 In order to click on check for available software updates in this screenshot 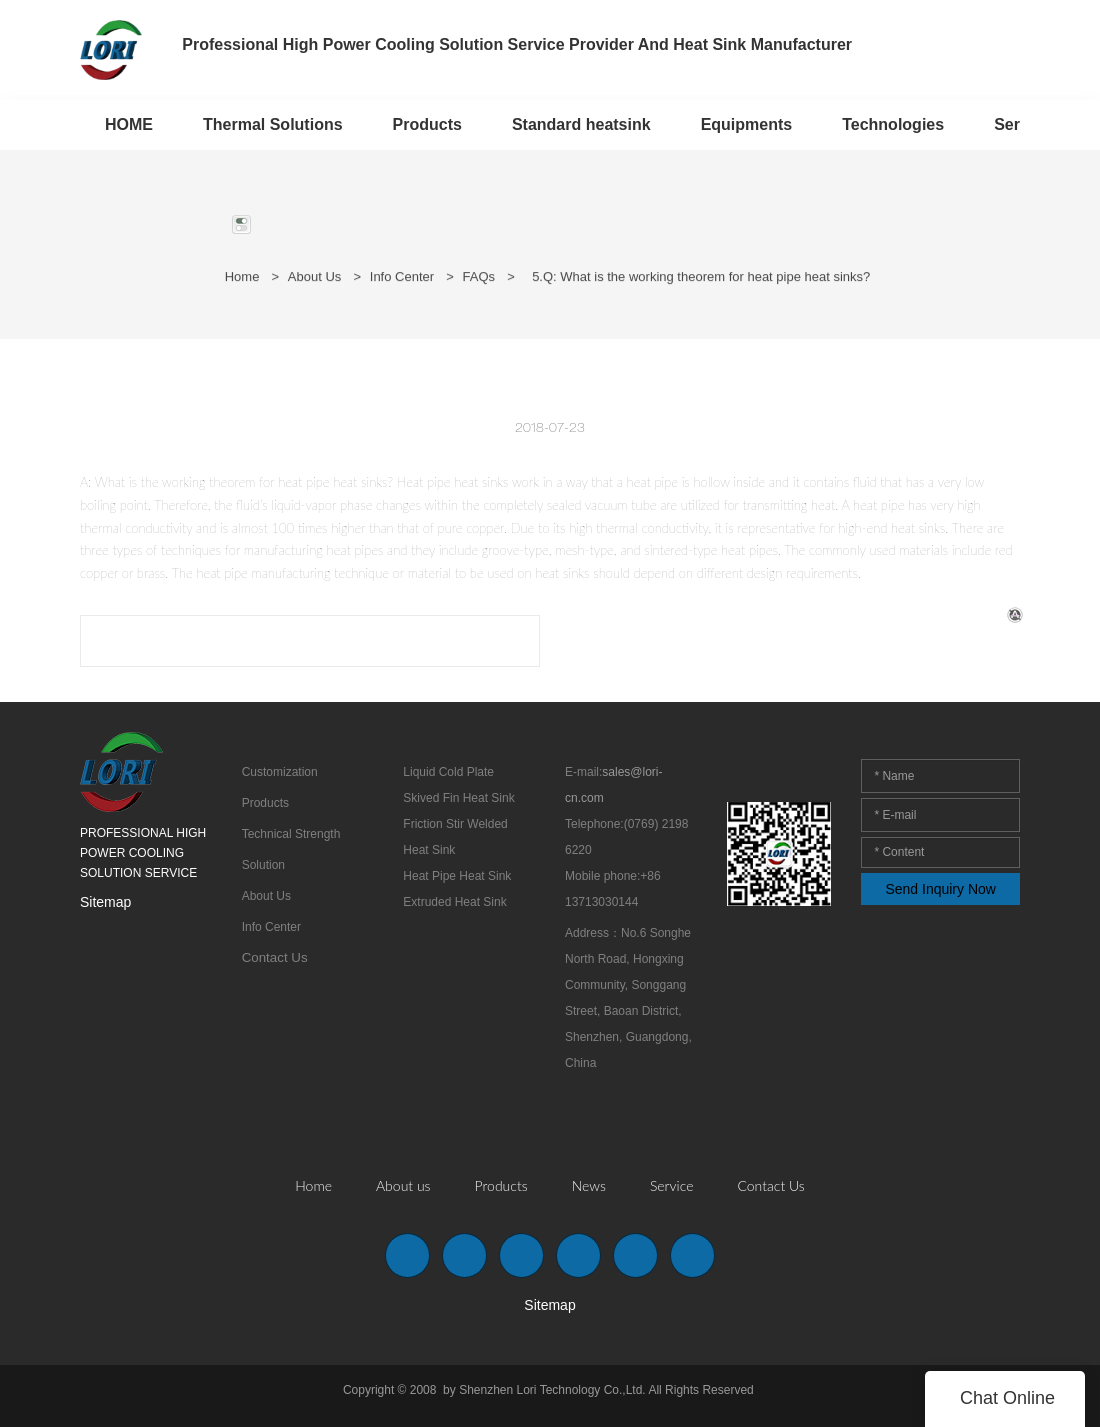, I will do `click(1015, 615)`.